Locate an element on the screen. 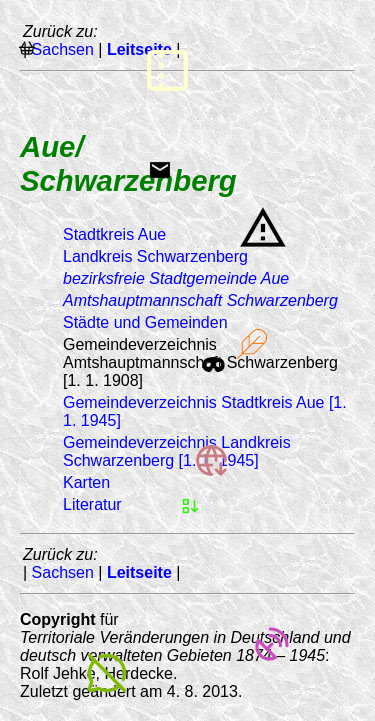 This screenshot has height=721, width=375. view your shopping basket is located at coordinates (27, 48).